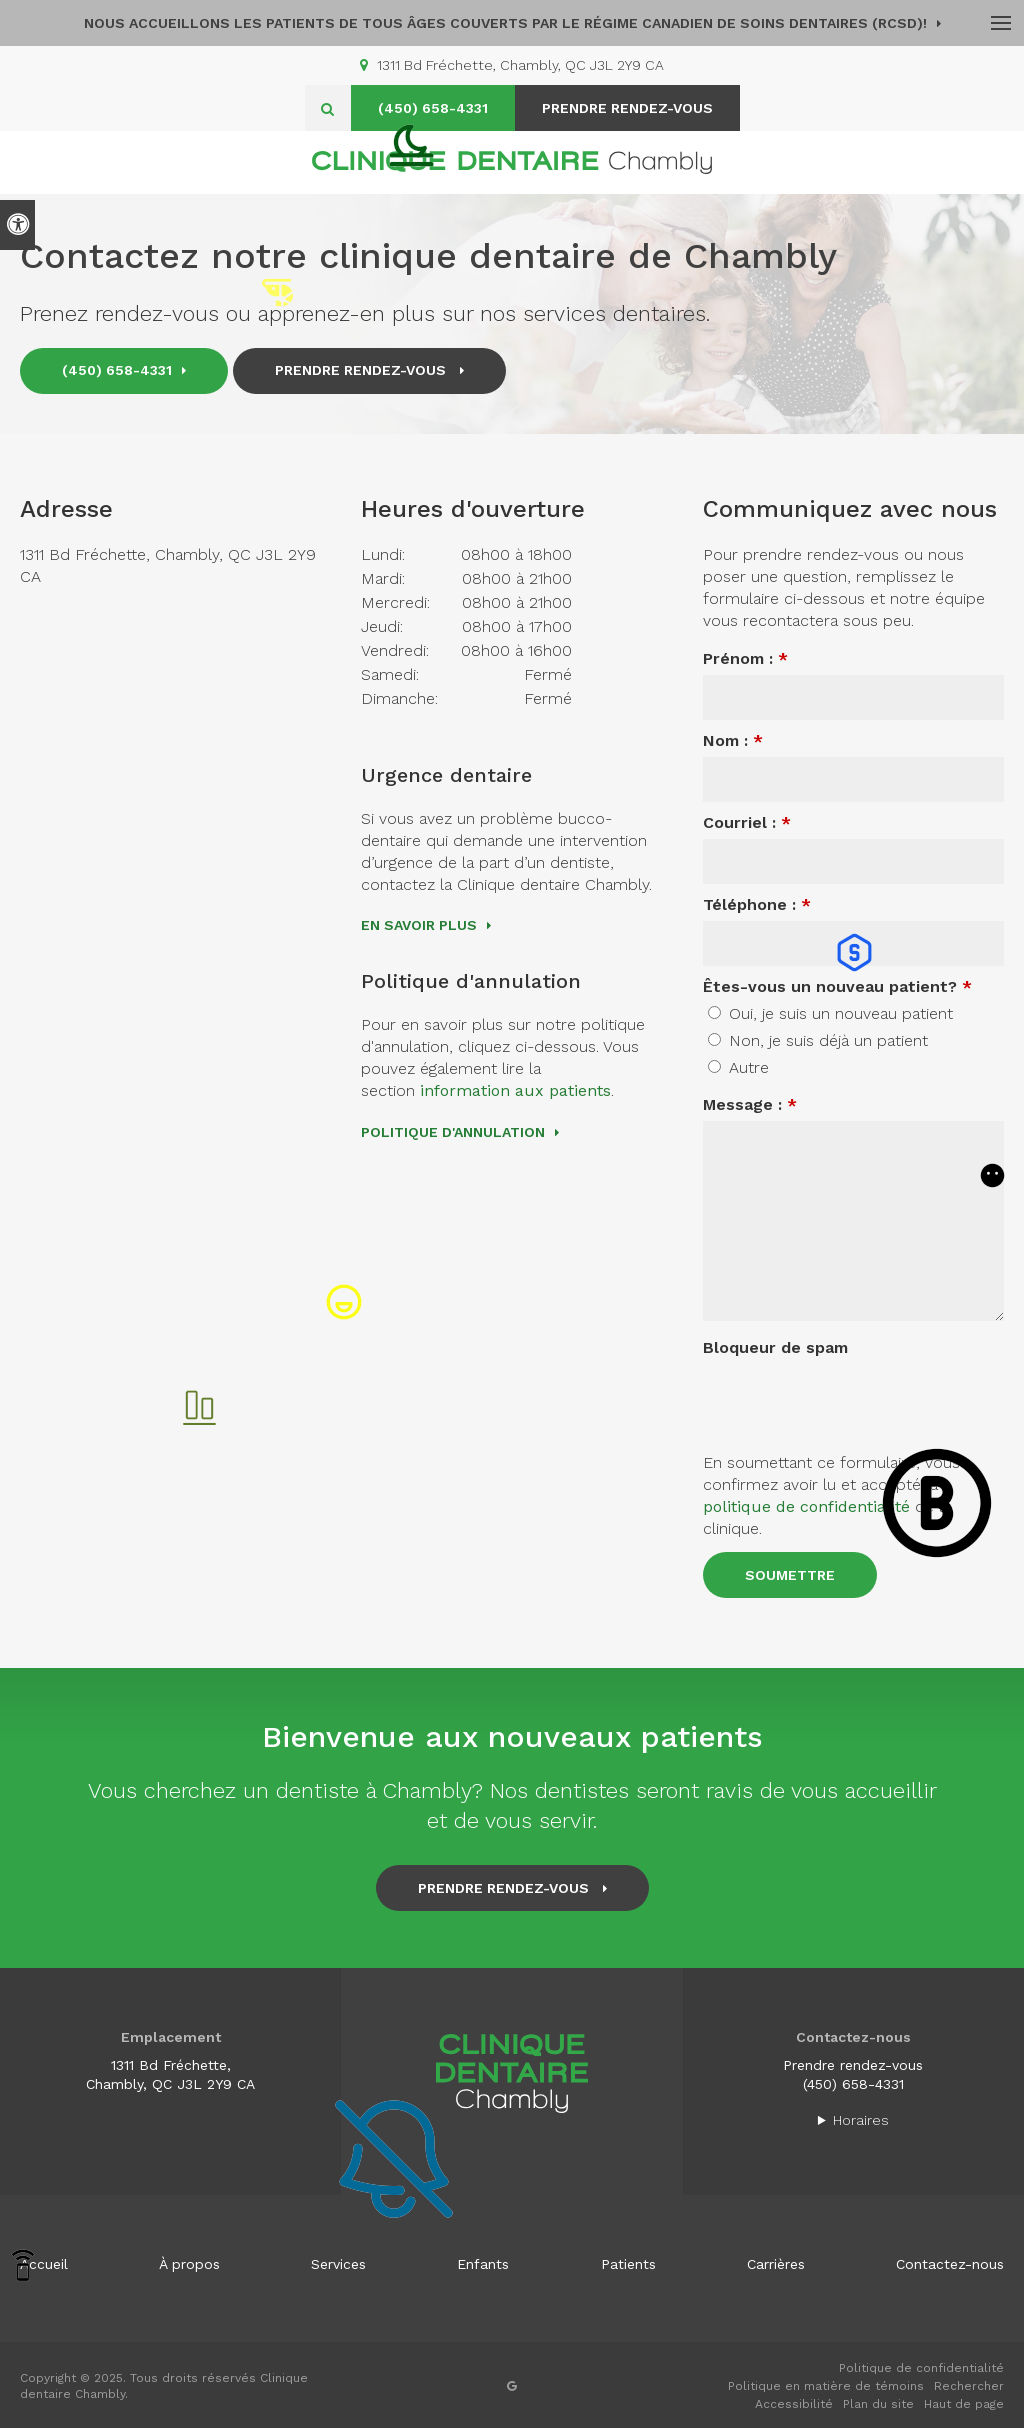 This screenshot has height=2428, width=1024. Describe the element at coordinates (199, 1408) in the screenshot. I see `align selected objects to the bottom edge` at that location.